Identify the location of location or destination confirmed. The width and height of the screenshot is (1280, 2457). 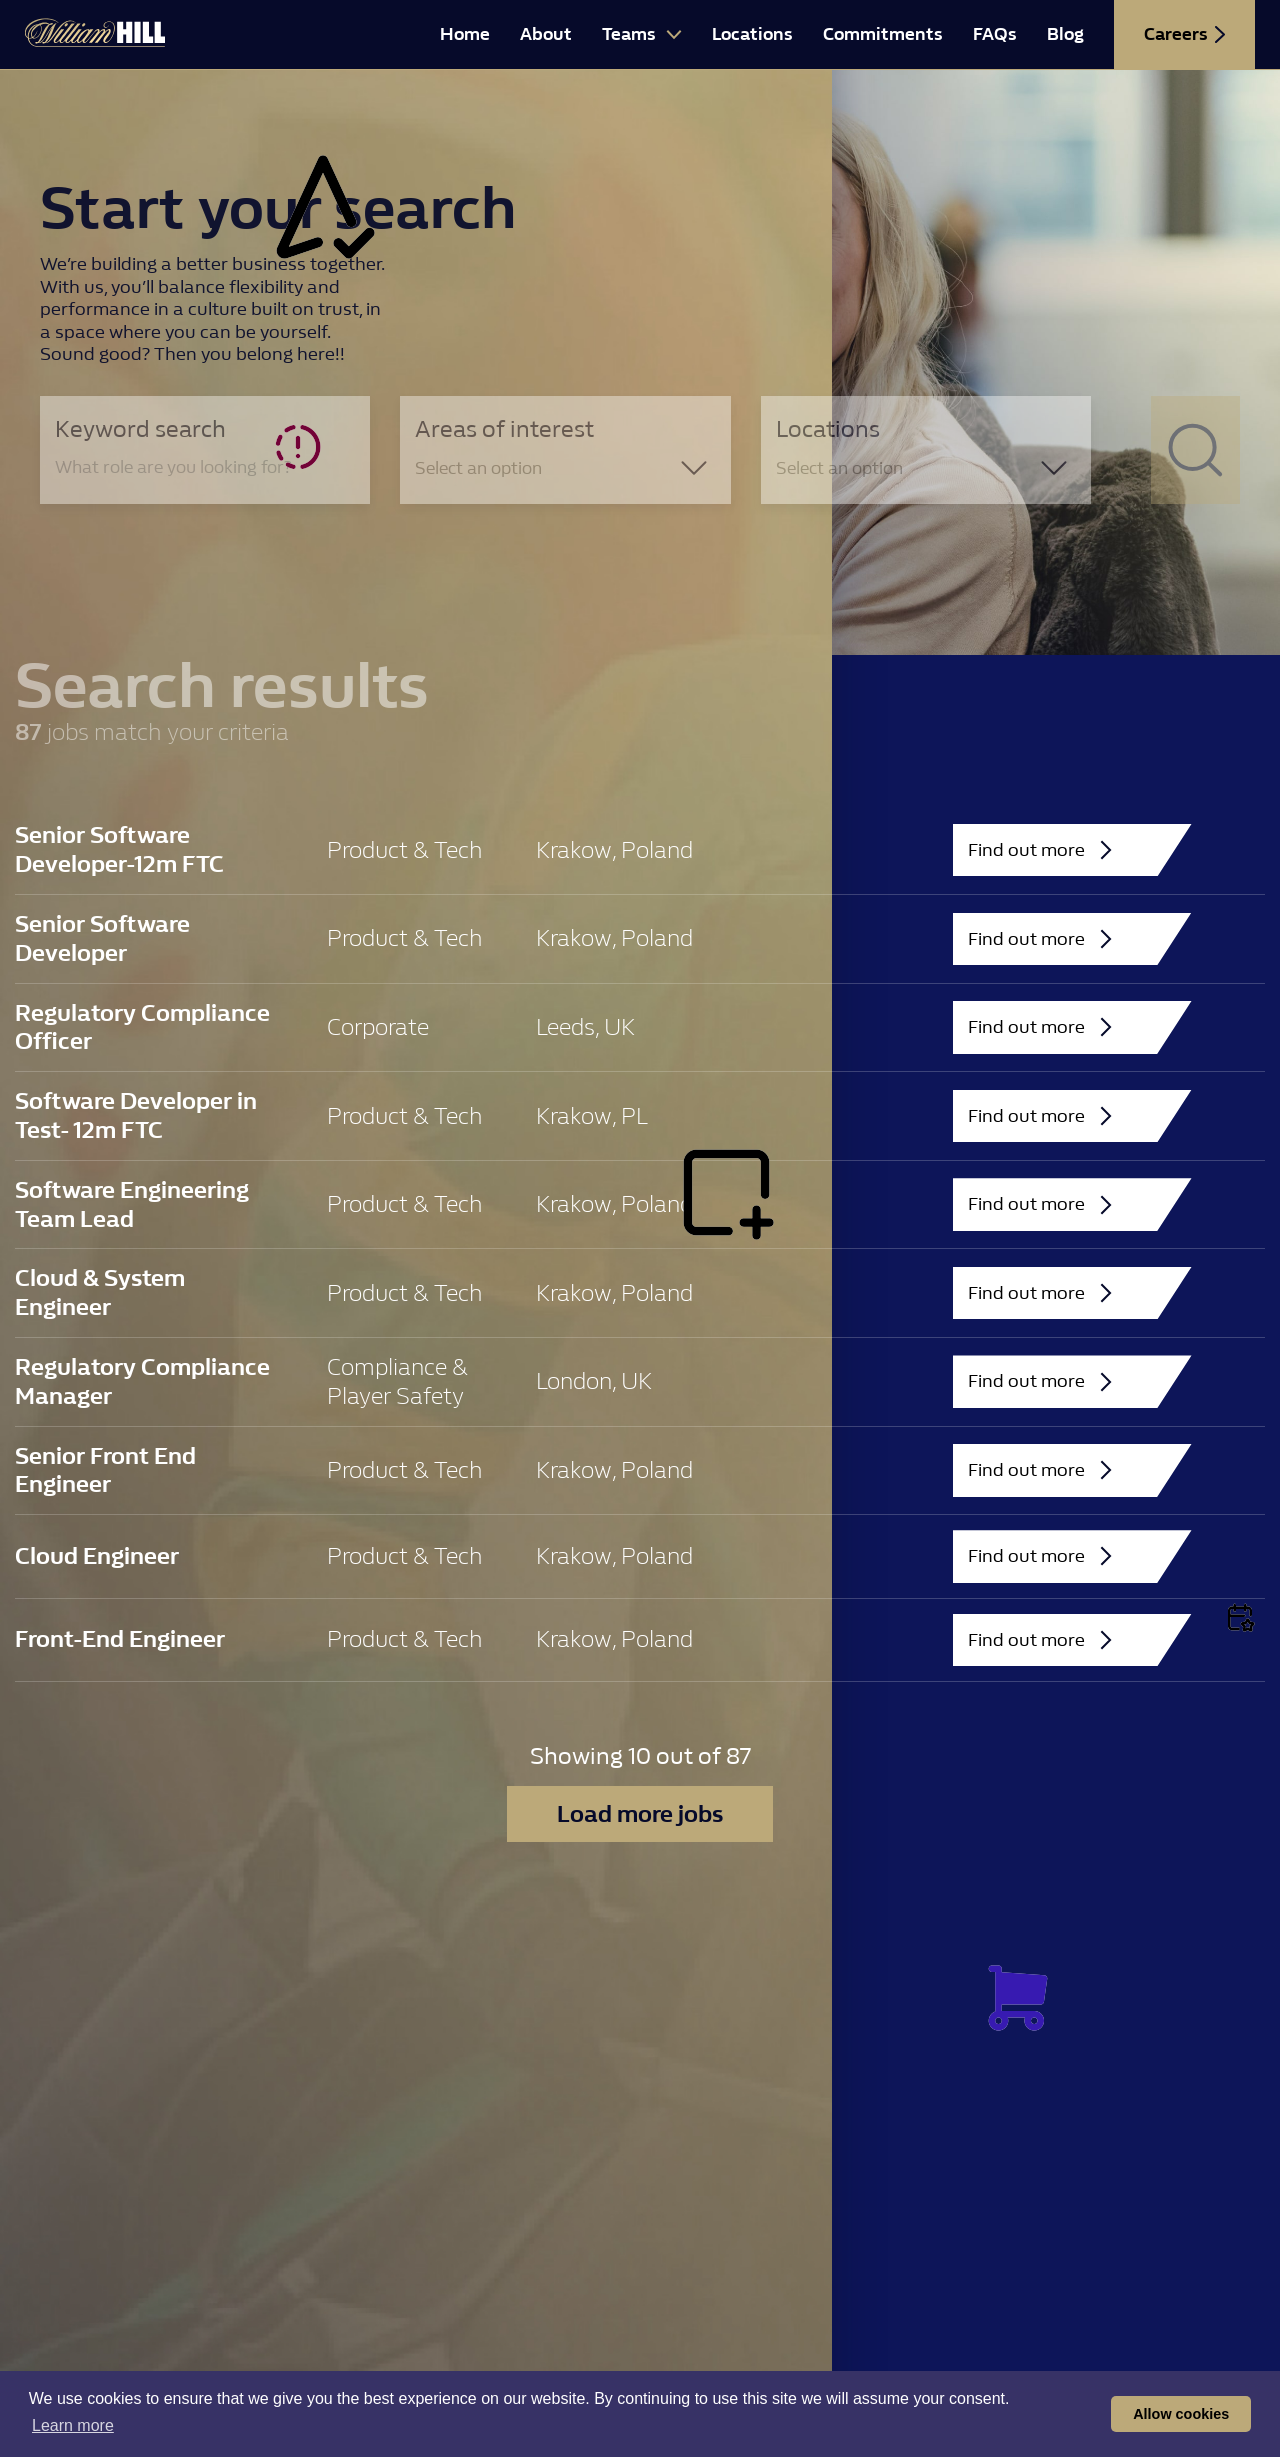
(323, 207).